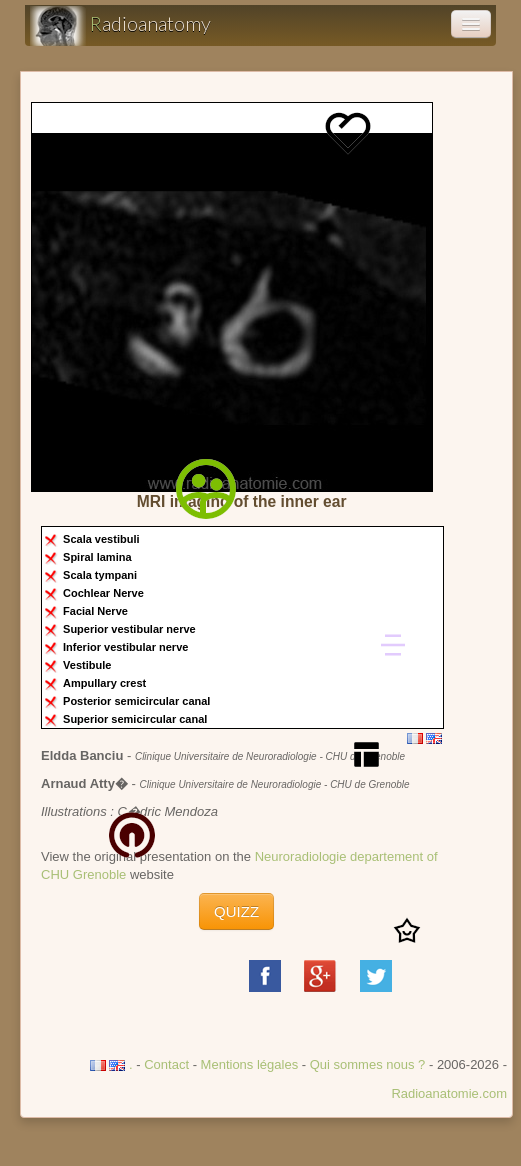 This screenshot has width=521, height=1166. What do you see at coordinates (393, 645) in the screenshot?
I see `open navigation menu` at bounding box center [393, 645].